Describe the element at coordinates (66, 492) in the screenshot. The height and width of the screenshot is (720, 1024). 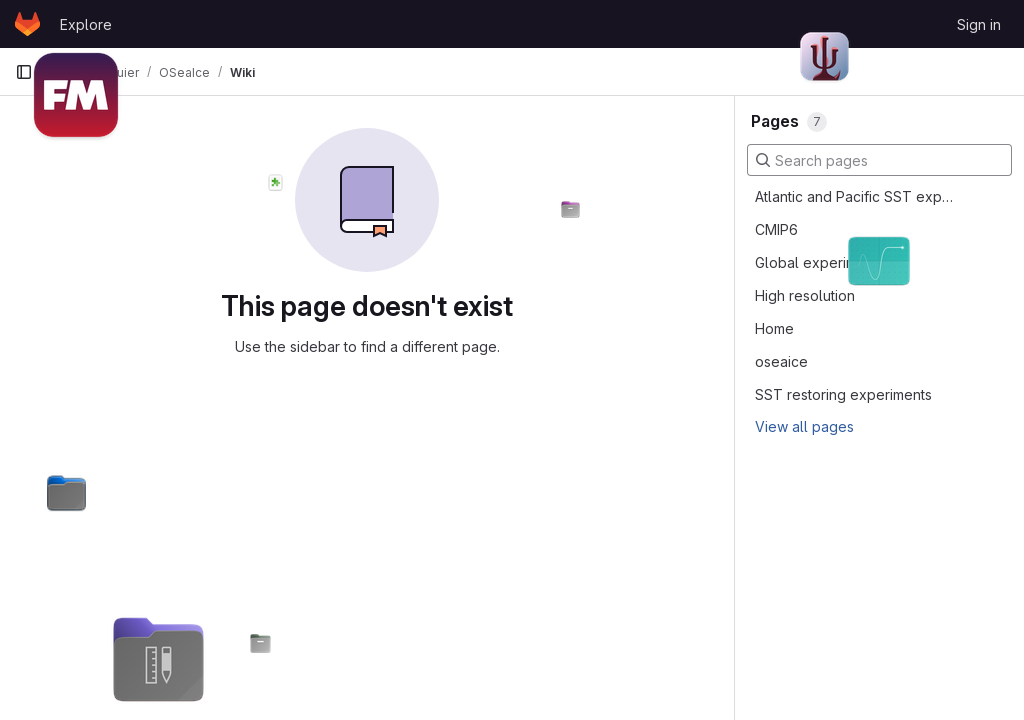
I see `open a folder to view its contents` at that location.